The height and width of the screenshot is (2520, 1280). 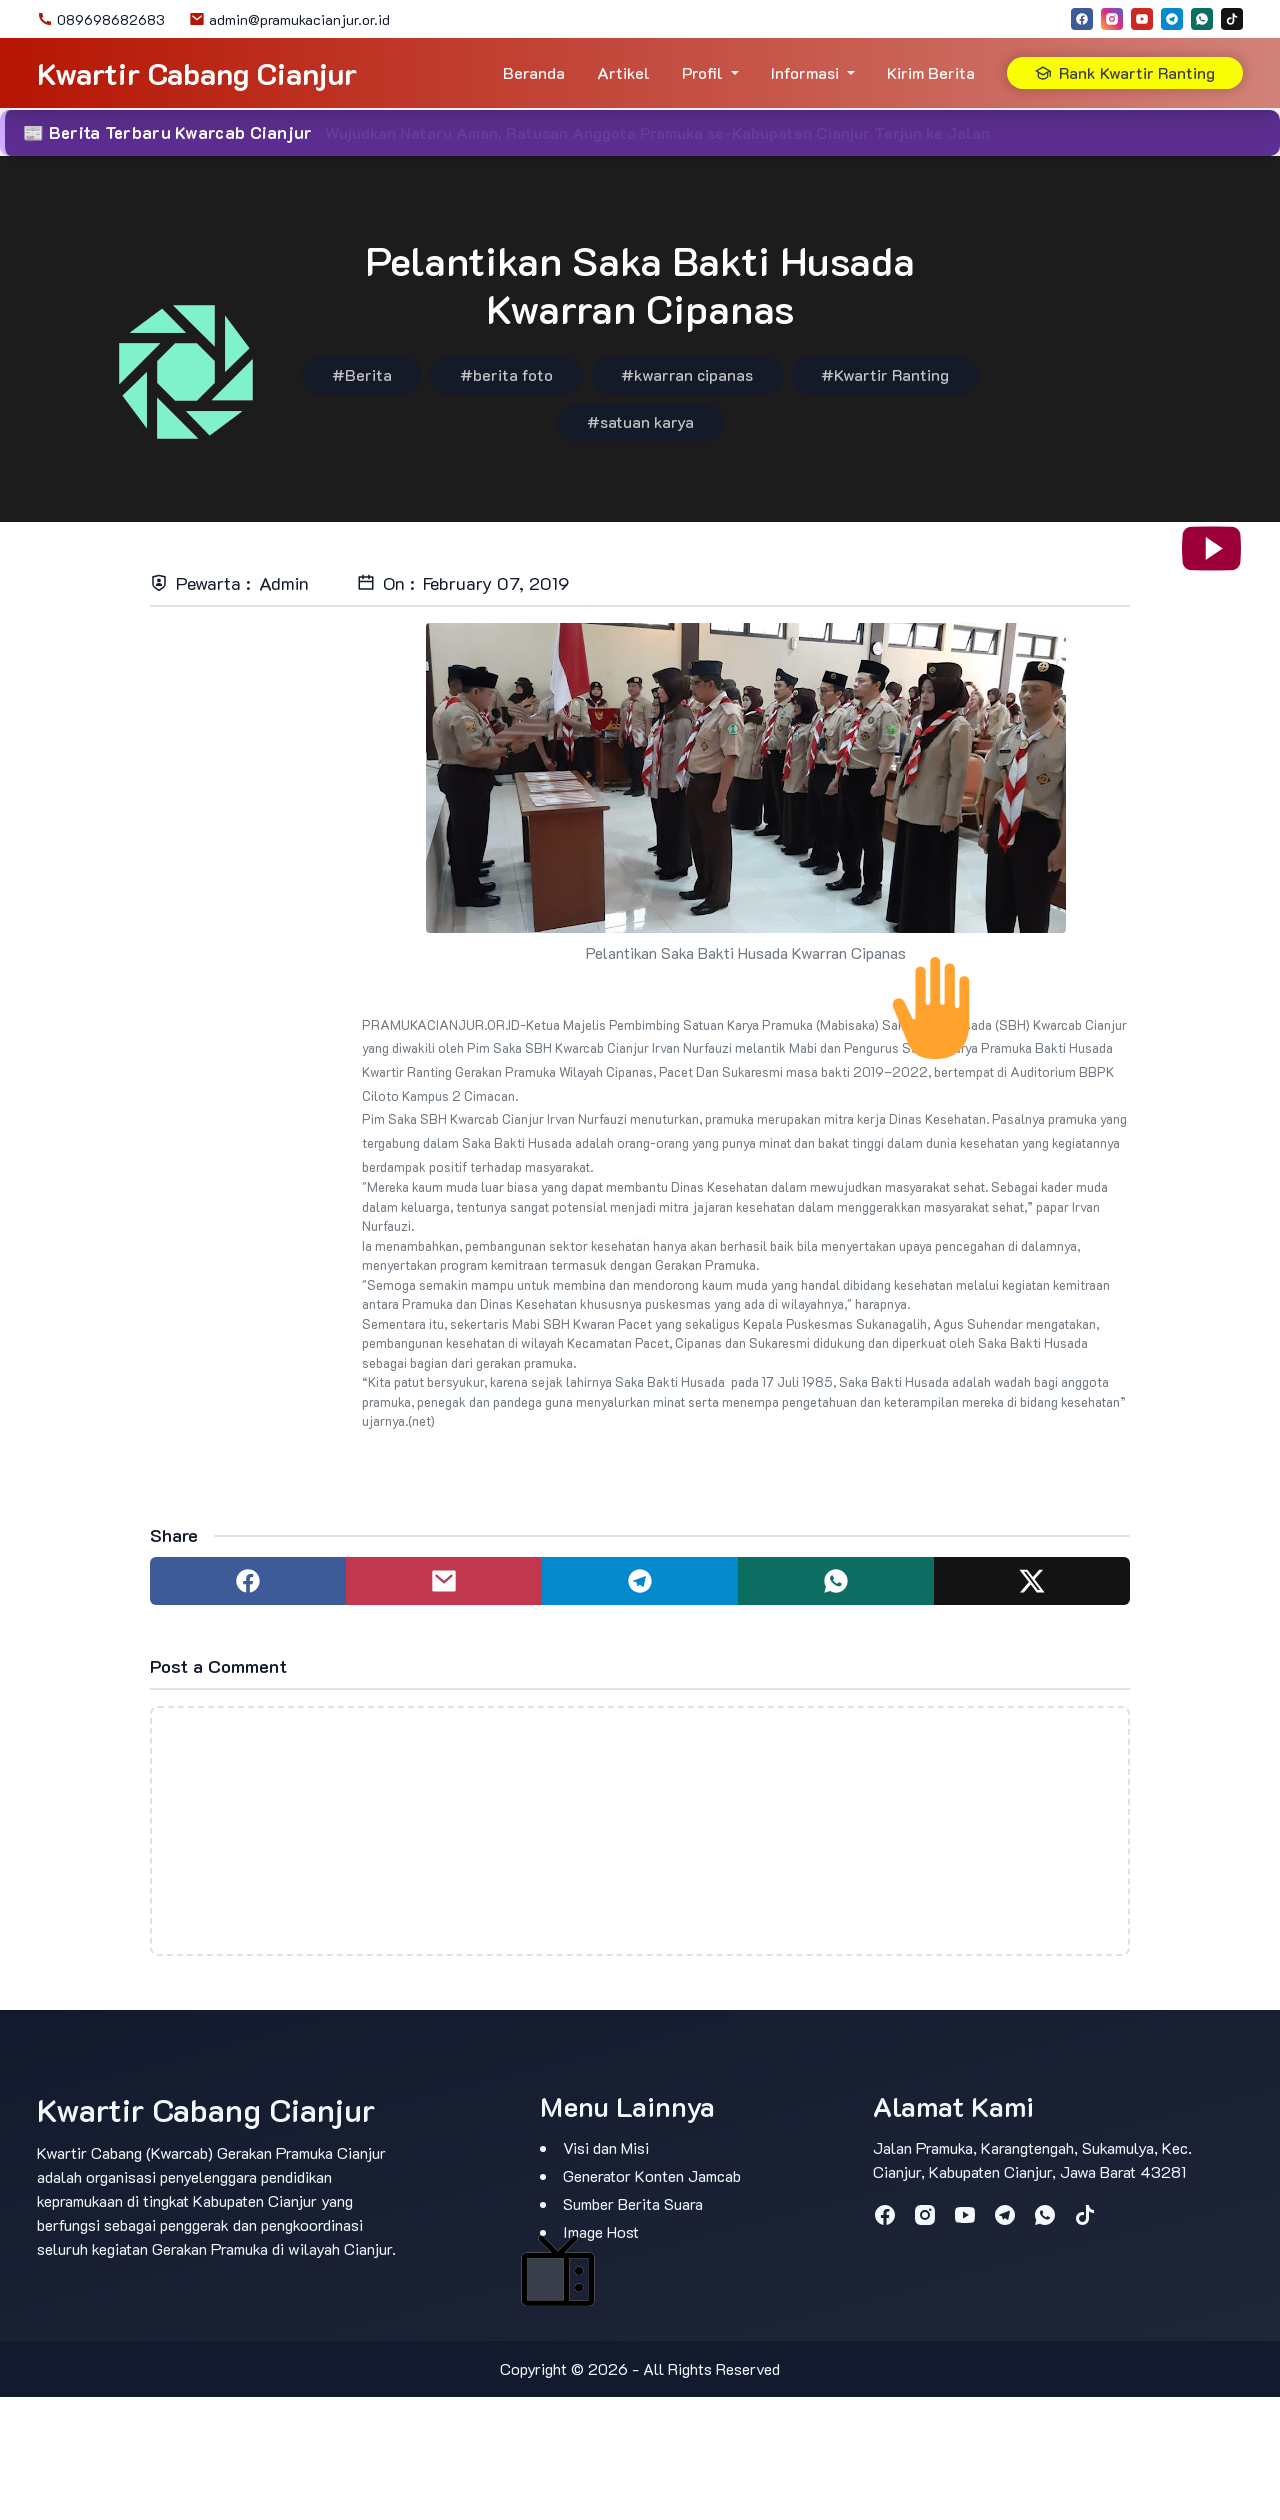 What do you see at coordinates (1211, 548) in the screenshot?
I see `open YouTube app` at bounding box center [1211, 548].